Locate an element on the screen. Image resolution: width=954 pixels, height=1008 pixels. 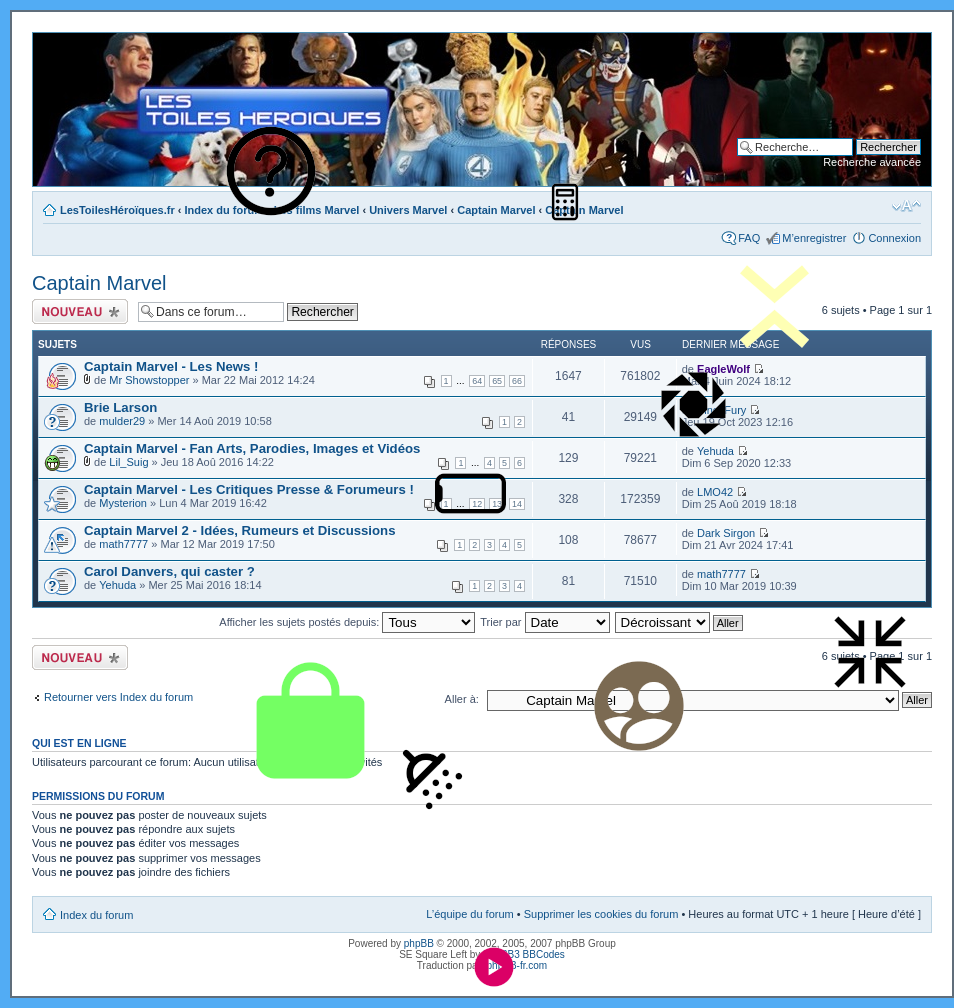
access help or support information is located at coordinates (271, 171).